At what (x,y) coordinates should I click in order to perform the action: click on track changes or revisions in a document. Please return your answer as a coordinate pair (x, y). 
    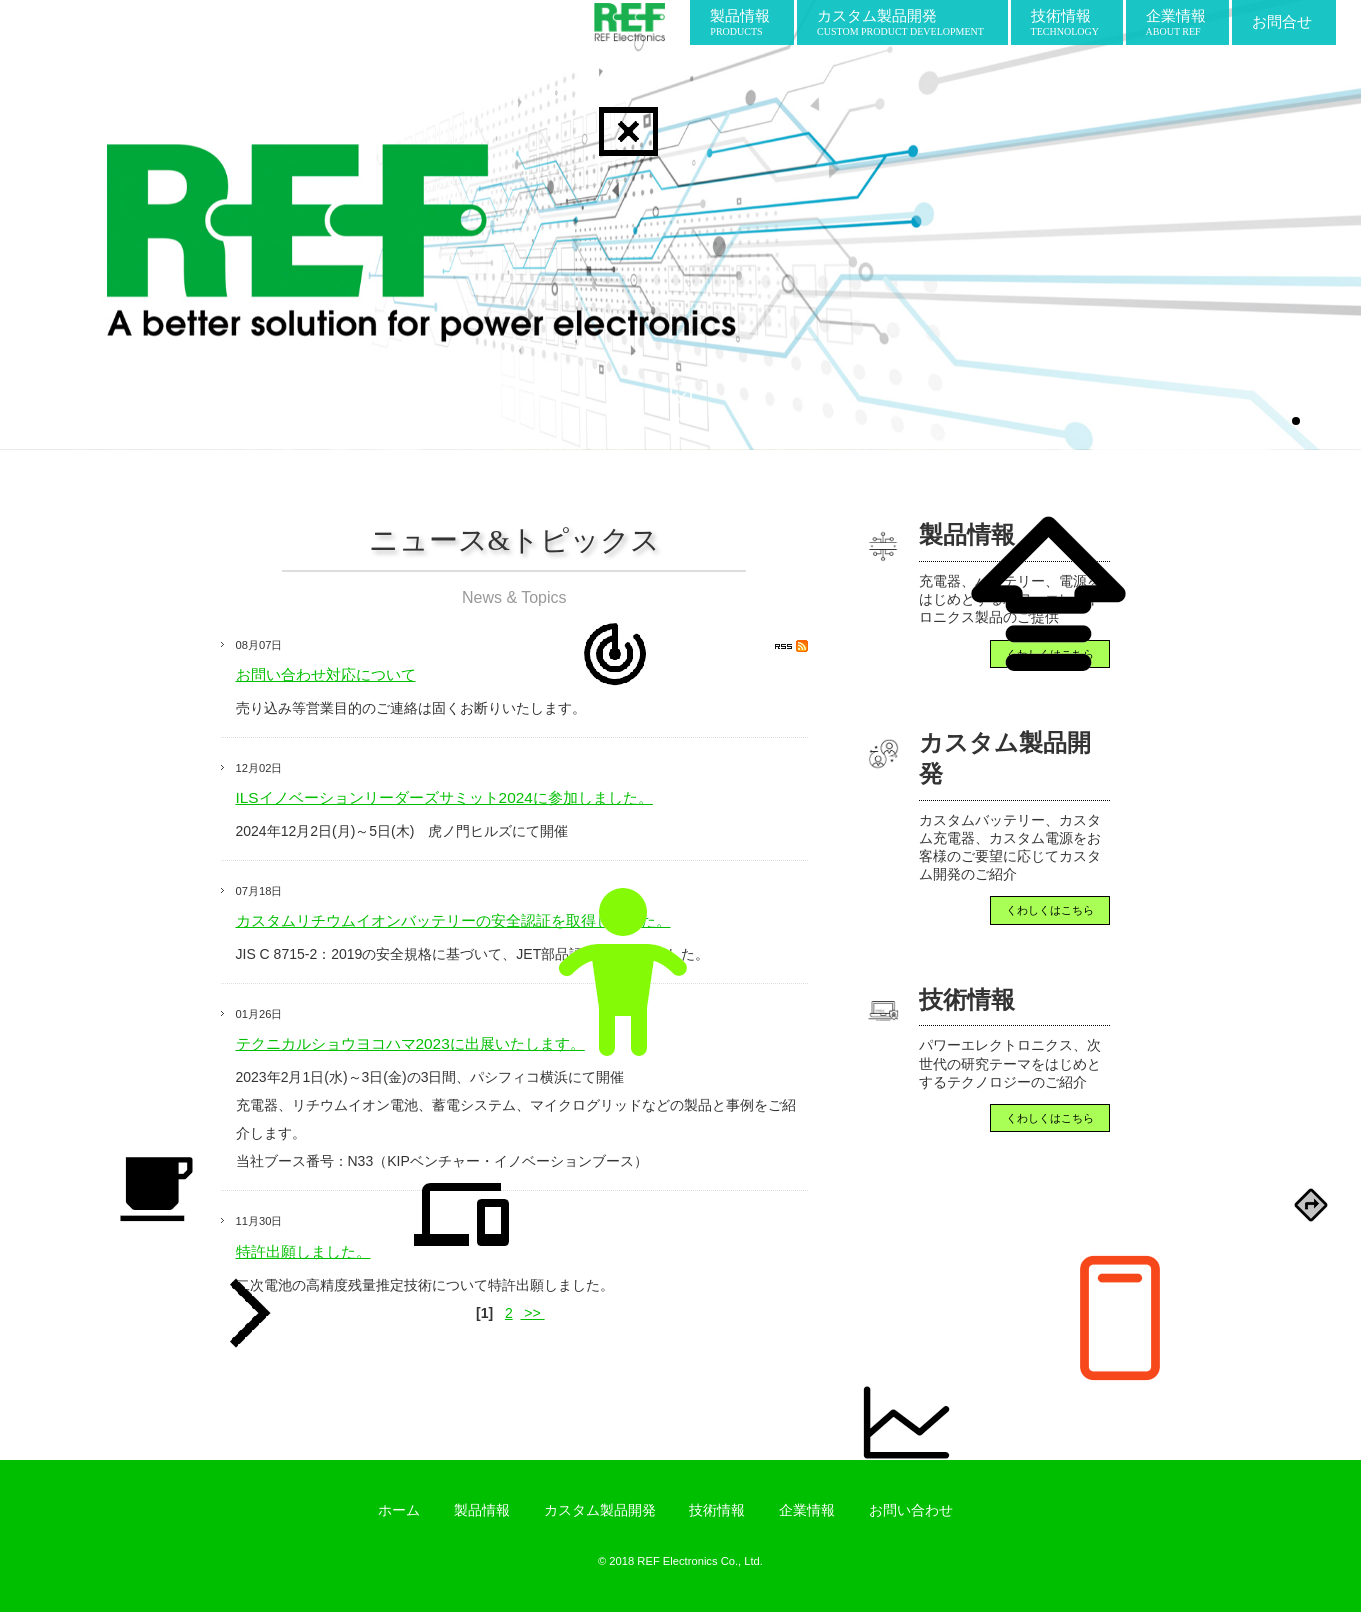
    Looking at the image, I should click on (615, 654).